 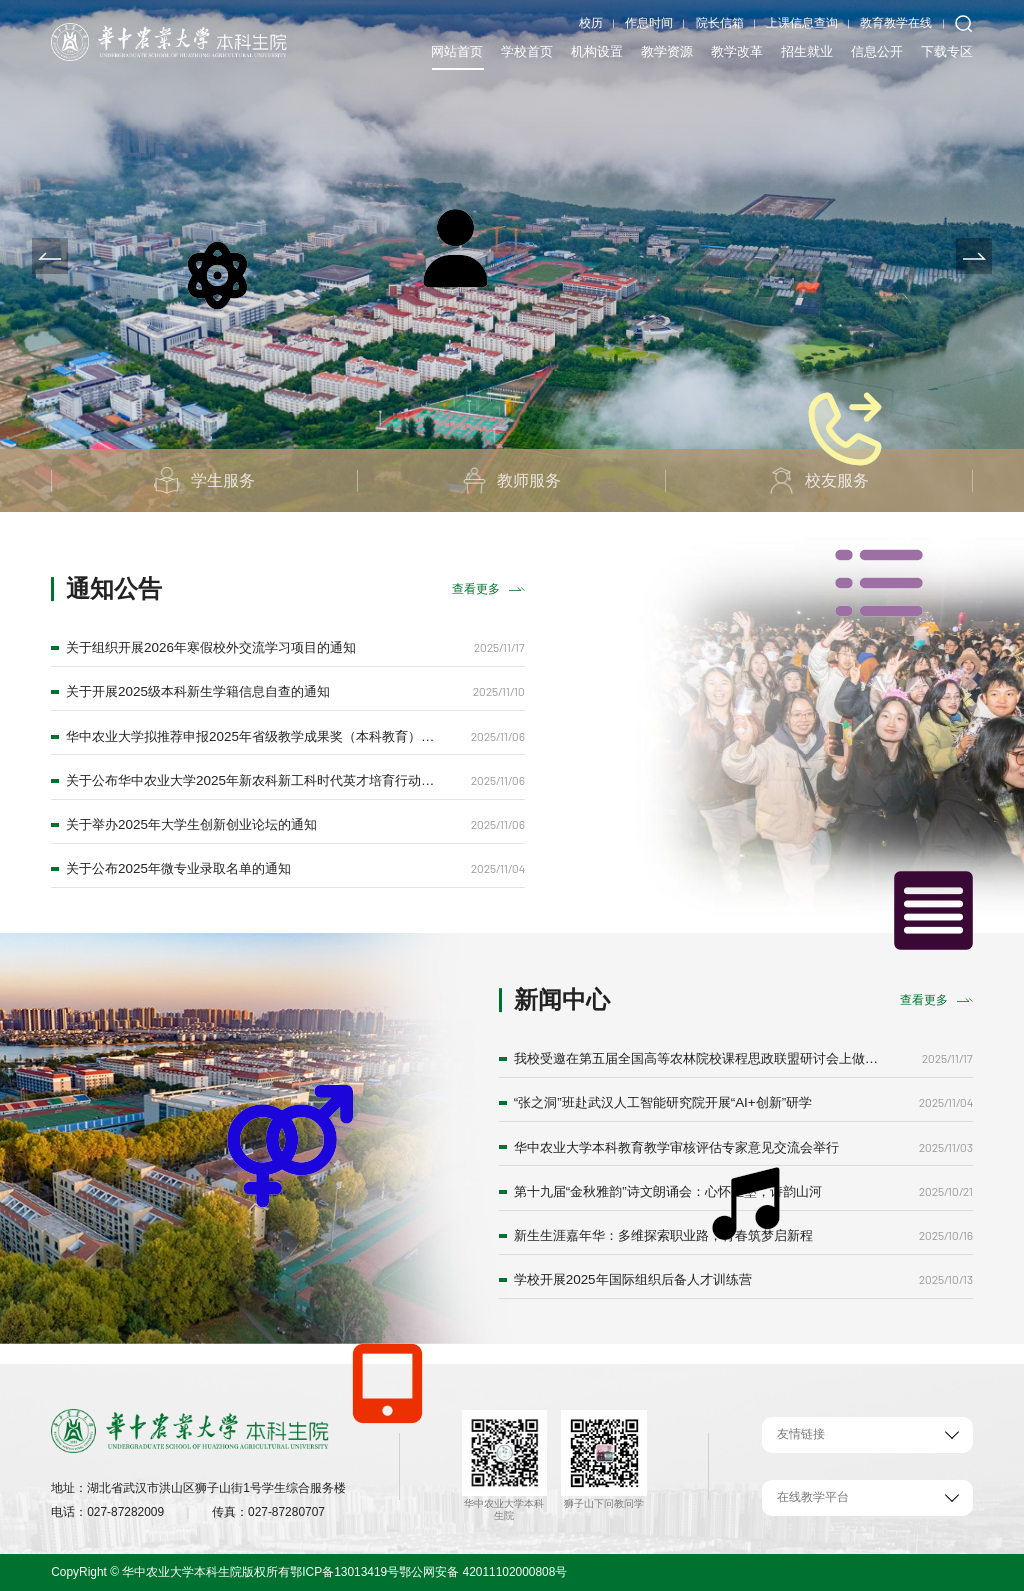 I want to click on view your profile, so click(x=455, y=247).